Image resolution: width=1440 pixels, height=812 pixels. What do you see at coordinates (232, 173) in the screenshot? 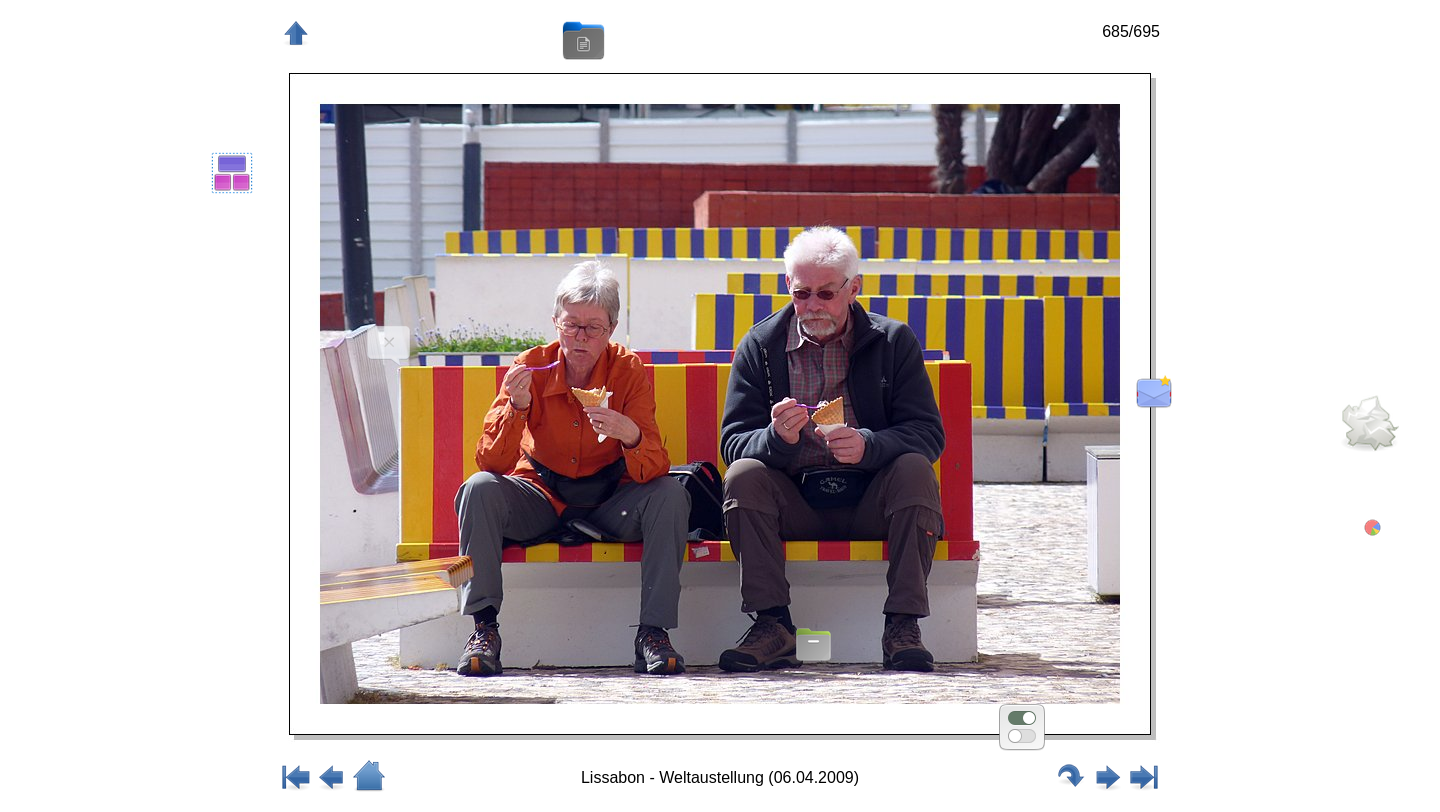
I see `select all items in the current view` at bounding box center [232, 173].